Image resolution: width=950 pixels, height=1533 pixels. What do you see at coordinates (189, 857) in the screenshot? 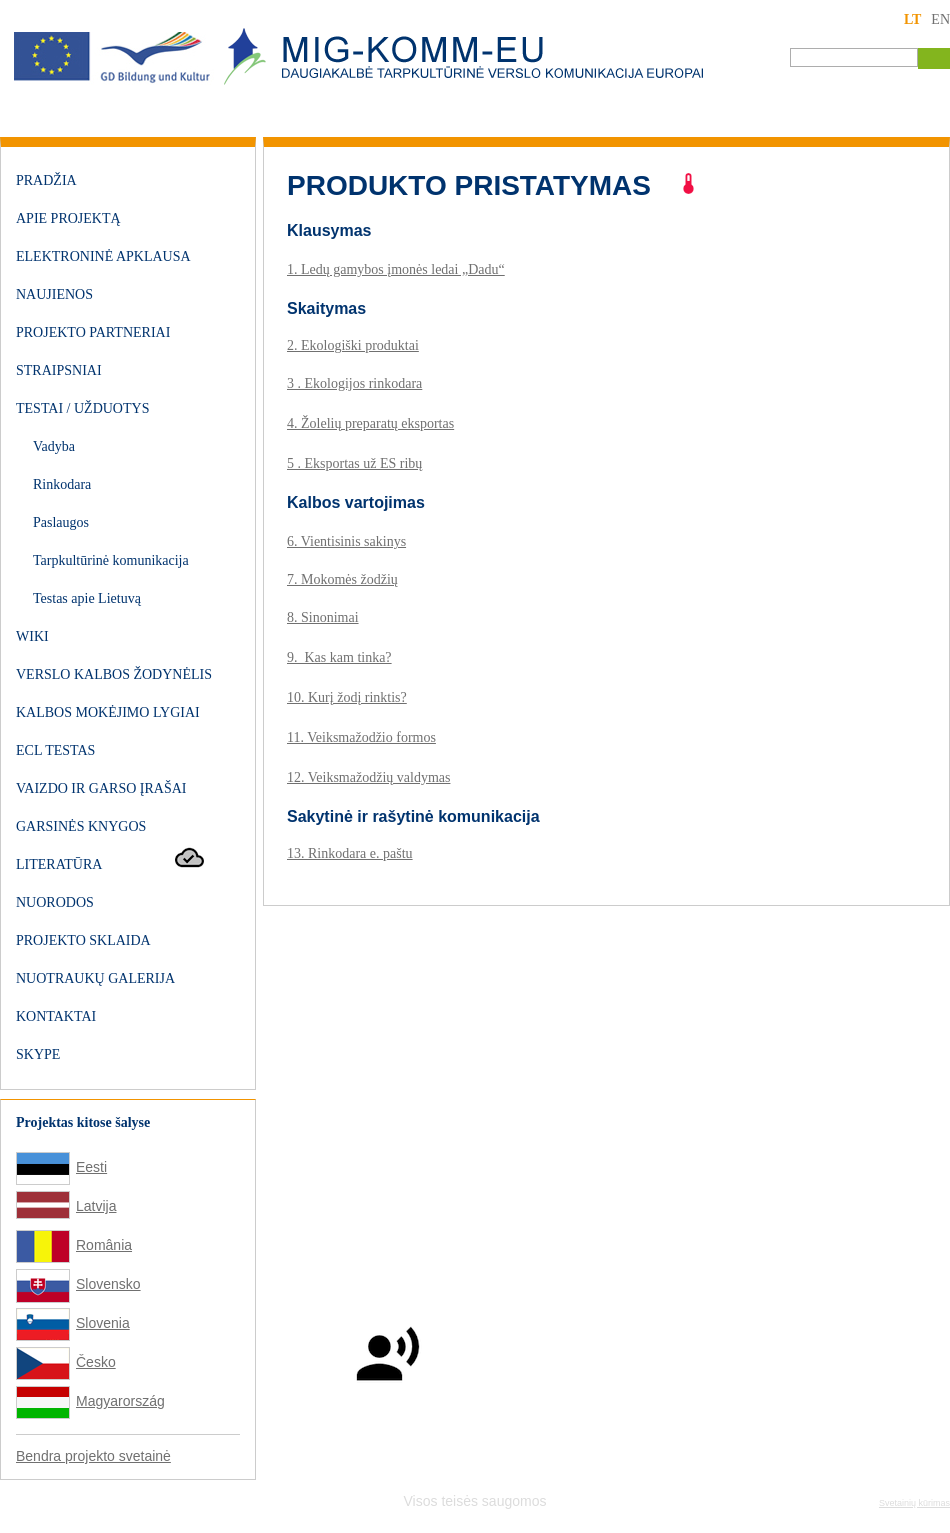
I see `file successfully uploaded to cloud storage` at bounding box center [189, 857].